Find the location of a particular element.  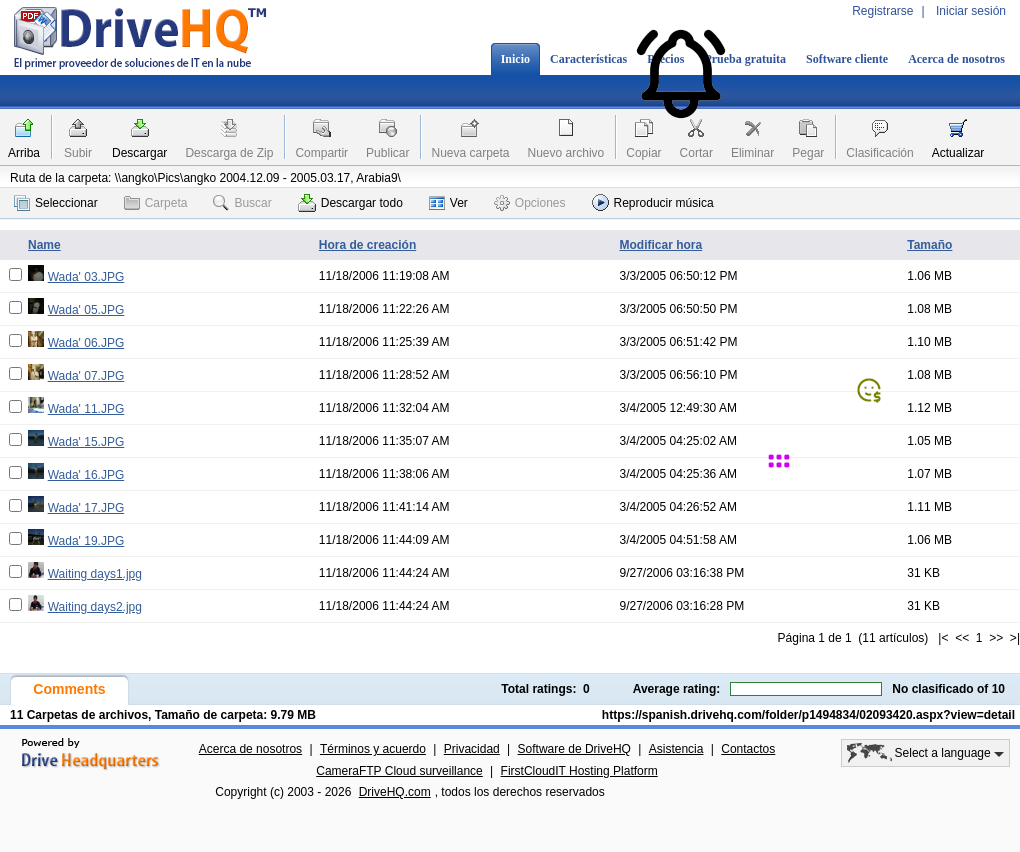

drag to reorder or rearrange items is located at coordinates (779, 461).